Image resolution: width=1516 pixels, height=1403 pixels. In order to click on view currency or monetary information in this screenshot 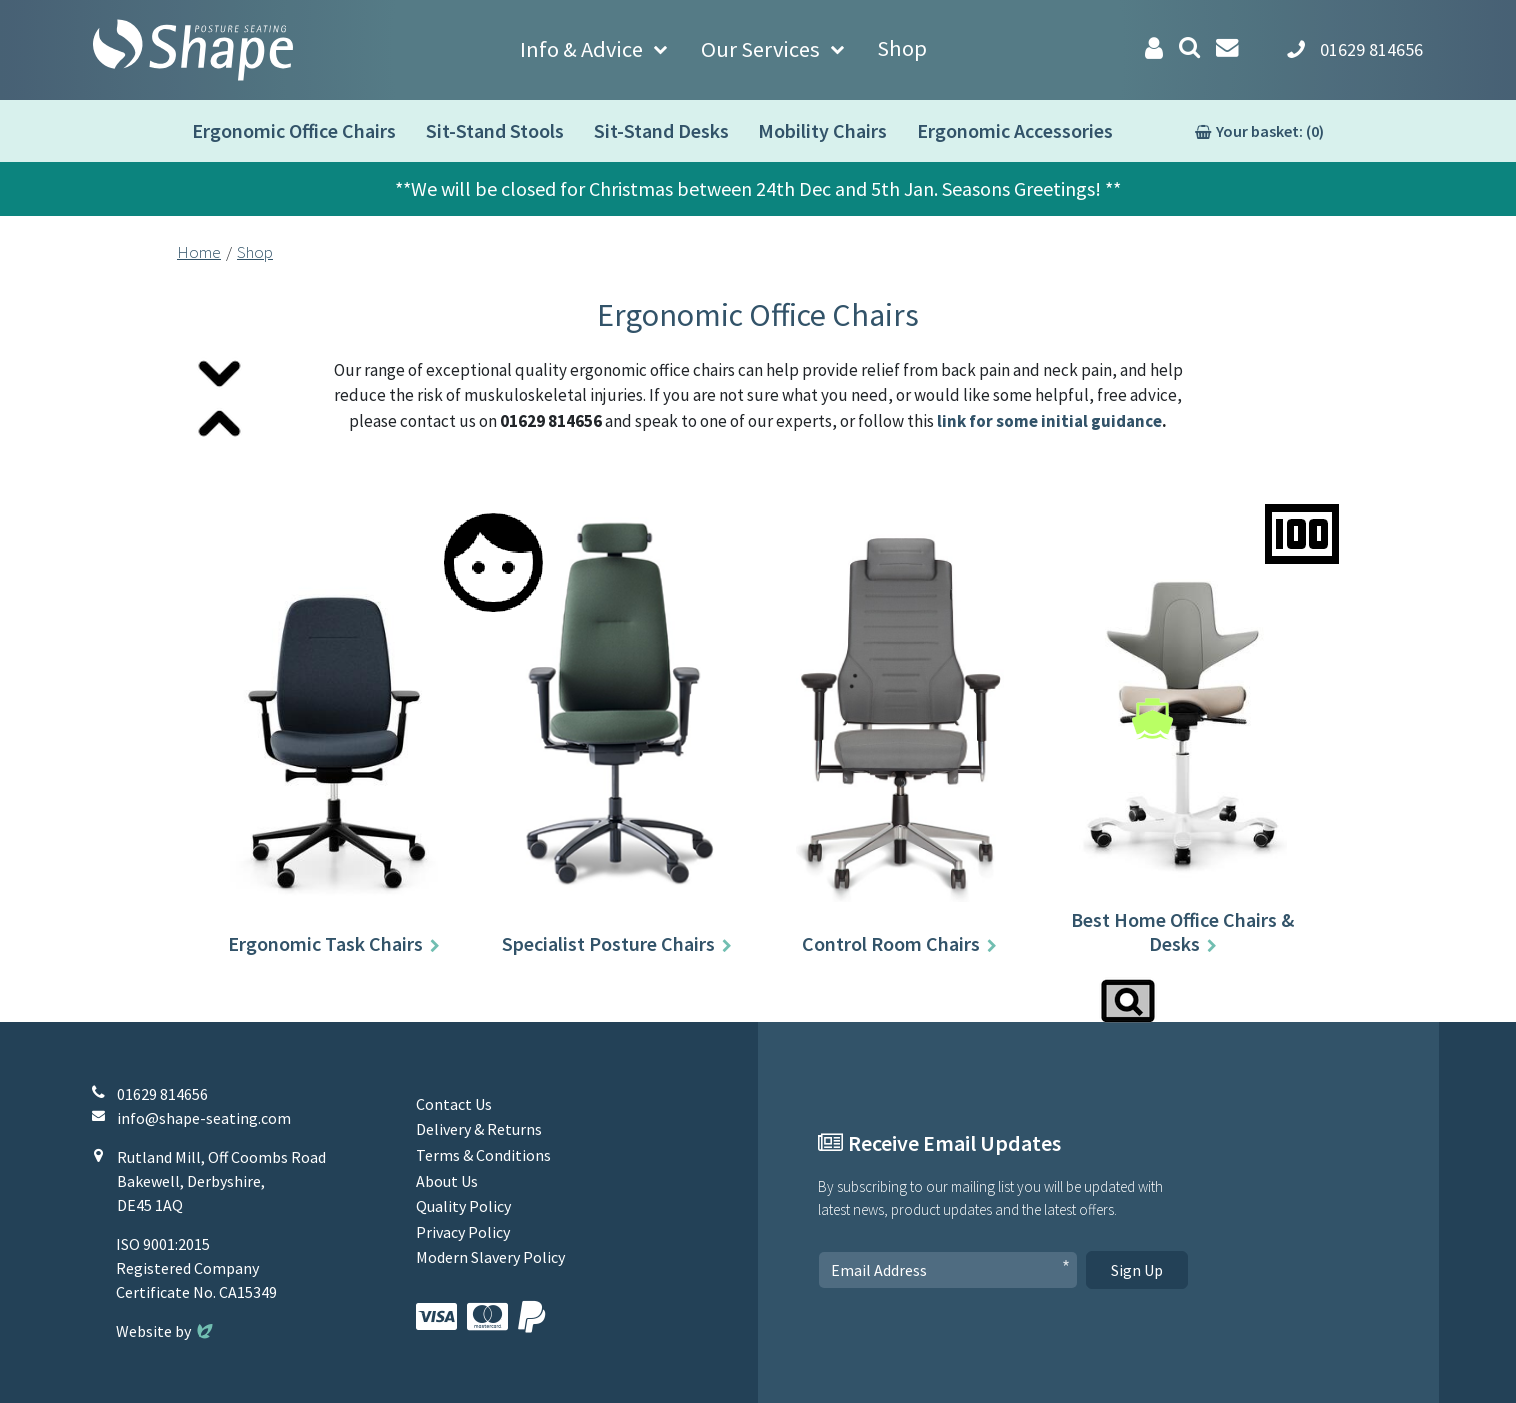, I will do `click(1302, 534)`.